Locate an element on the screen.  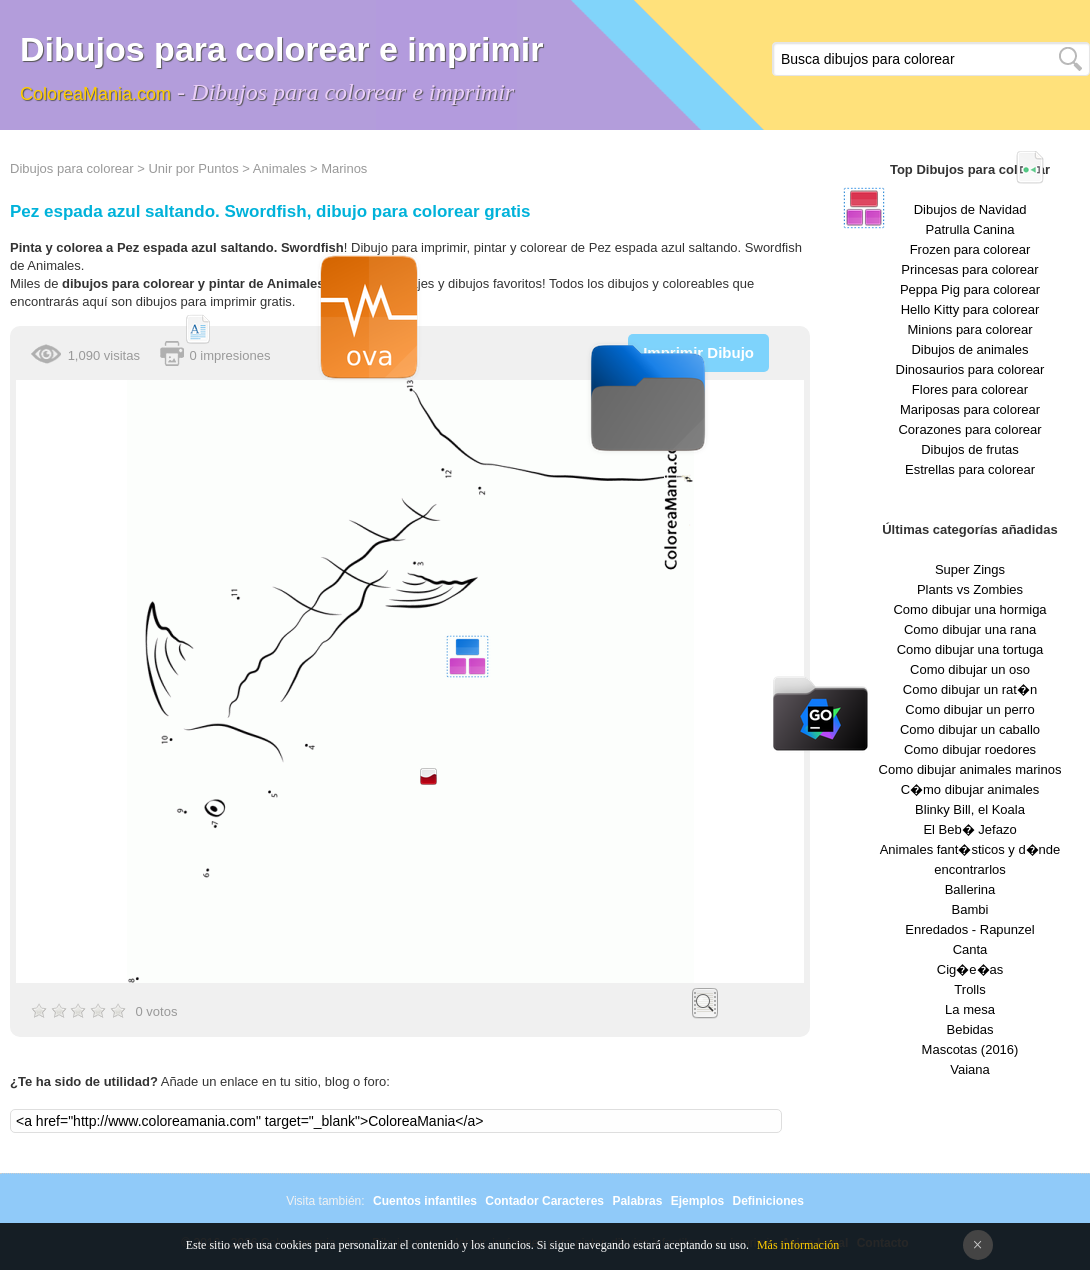
systemd unit configuration file is located at coordinates (1030, 167).